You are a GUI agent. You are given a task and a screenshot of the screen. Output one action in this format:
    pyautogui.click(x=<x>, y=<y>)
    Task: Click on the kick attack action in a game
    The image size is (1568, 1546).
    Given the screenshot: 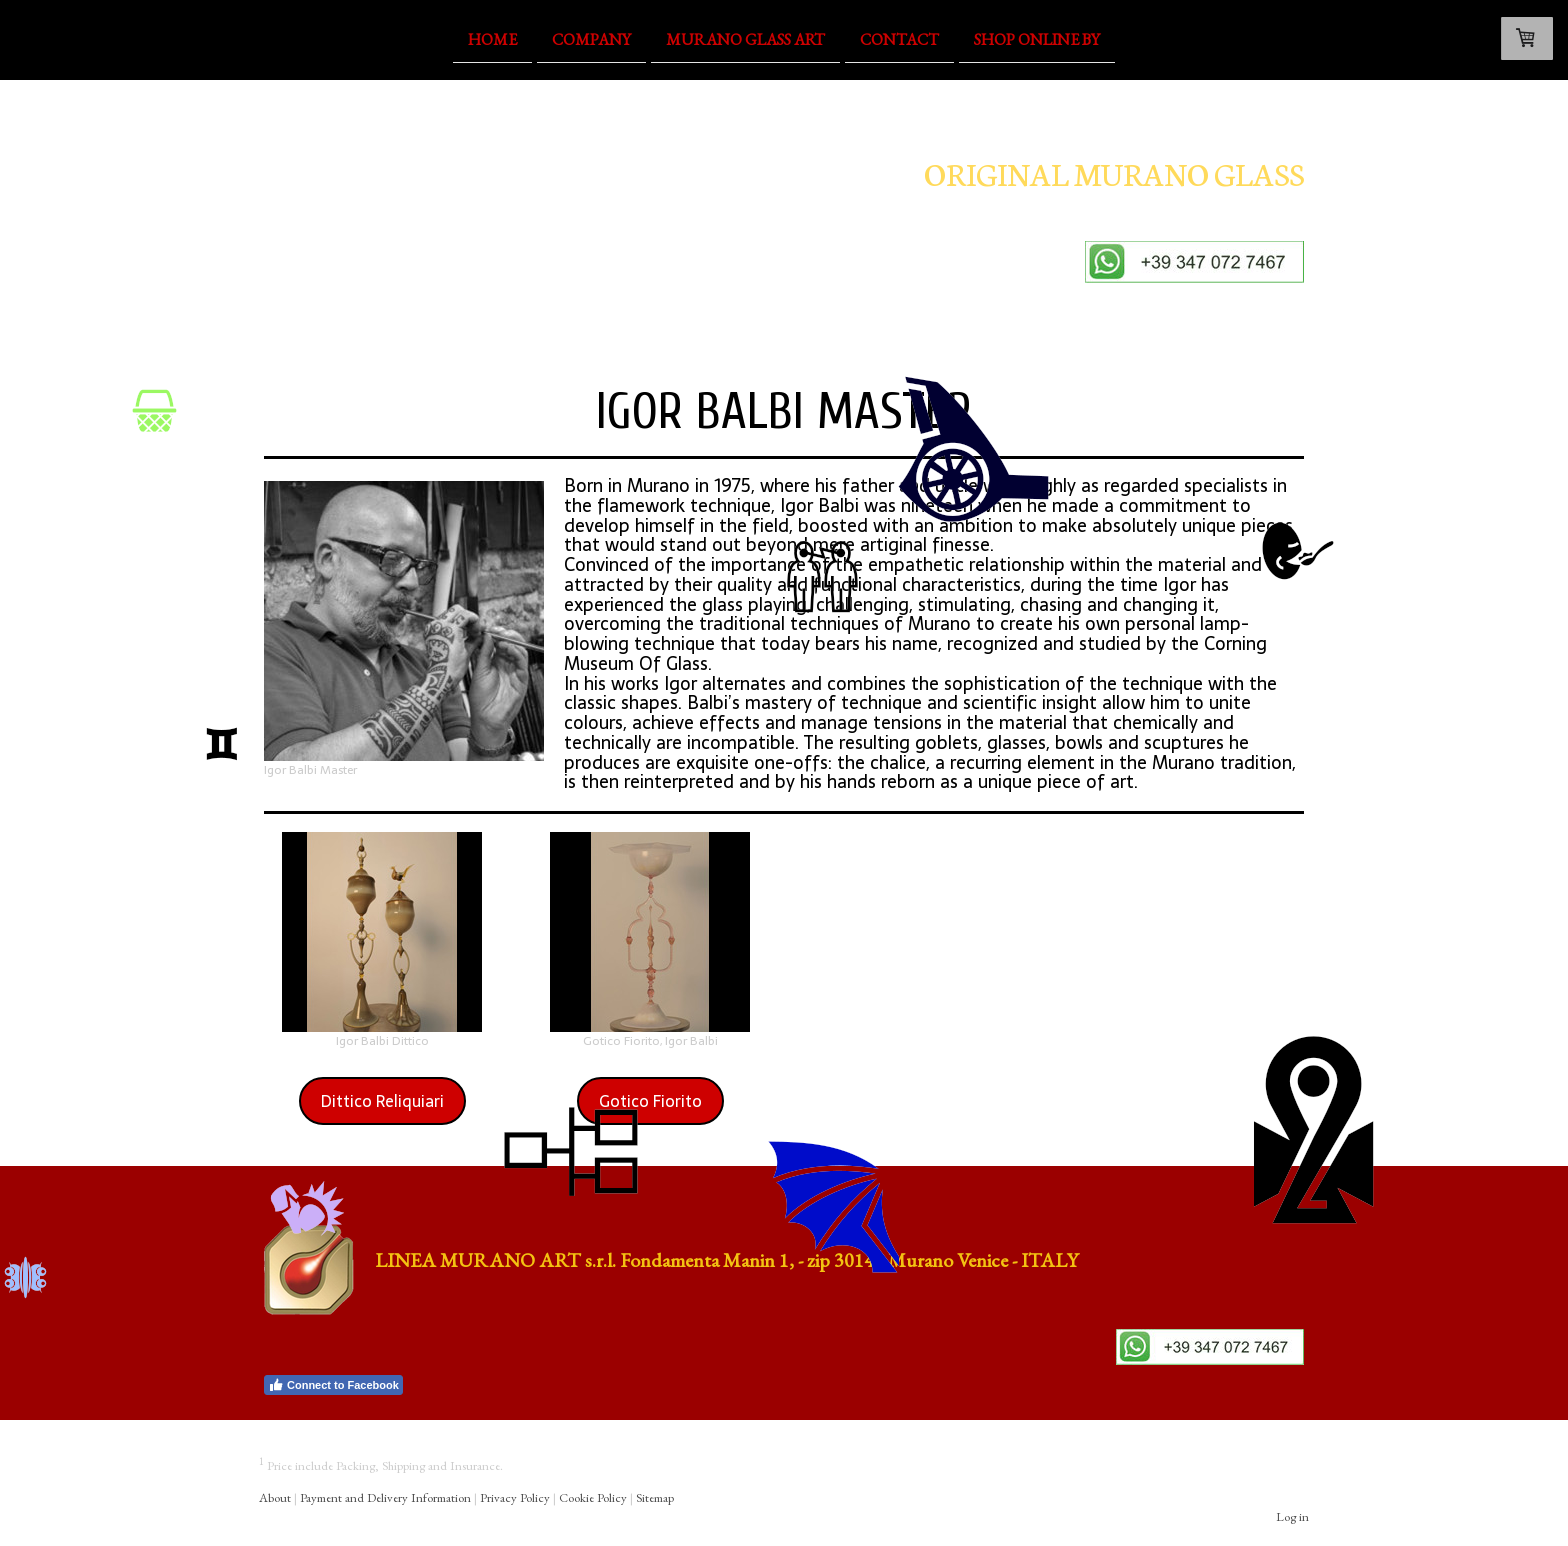 What is the action you would take?
    pyautogui.click(x=307, y=1208)
    